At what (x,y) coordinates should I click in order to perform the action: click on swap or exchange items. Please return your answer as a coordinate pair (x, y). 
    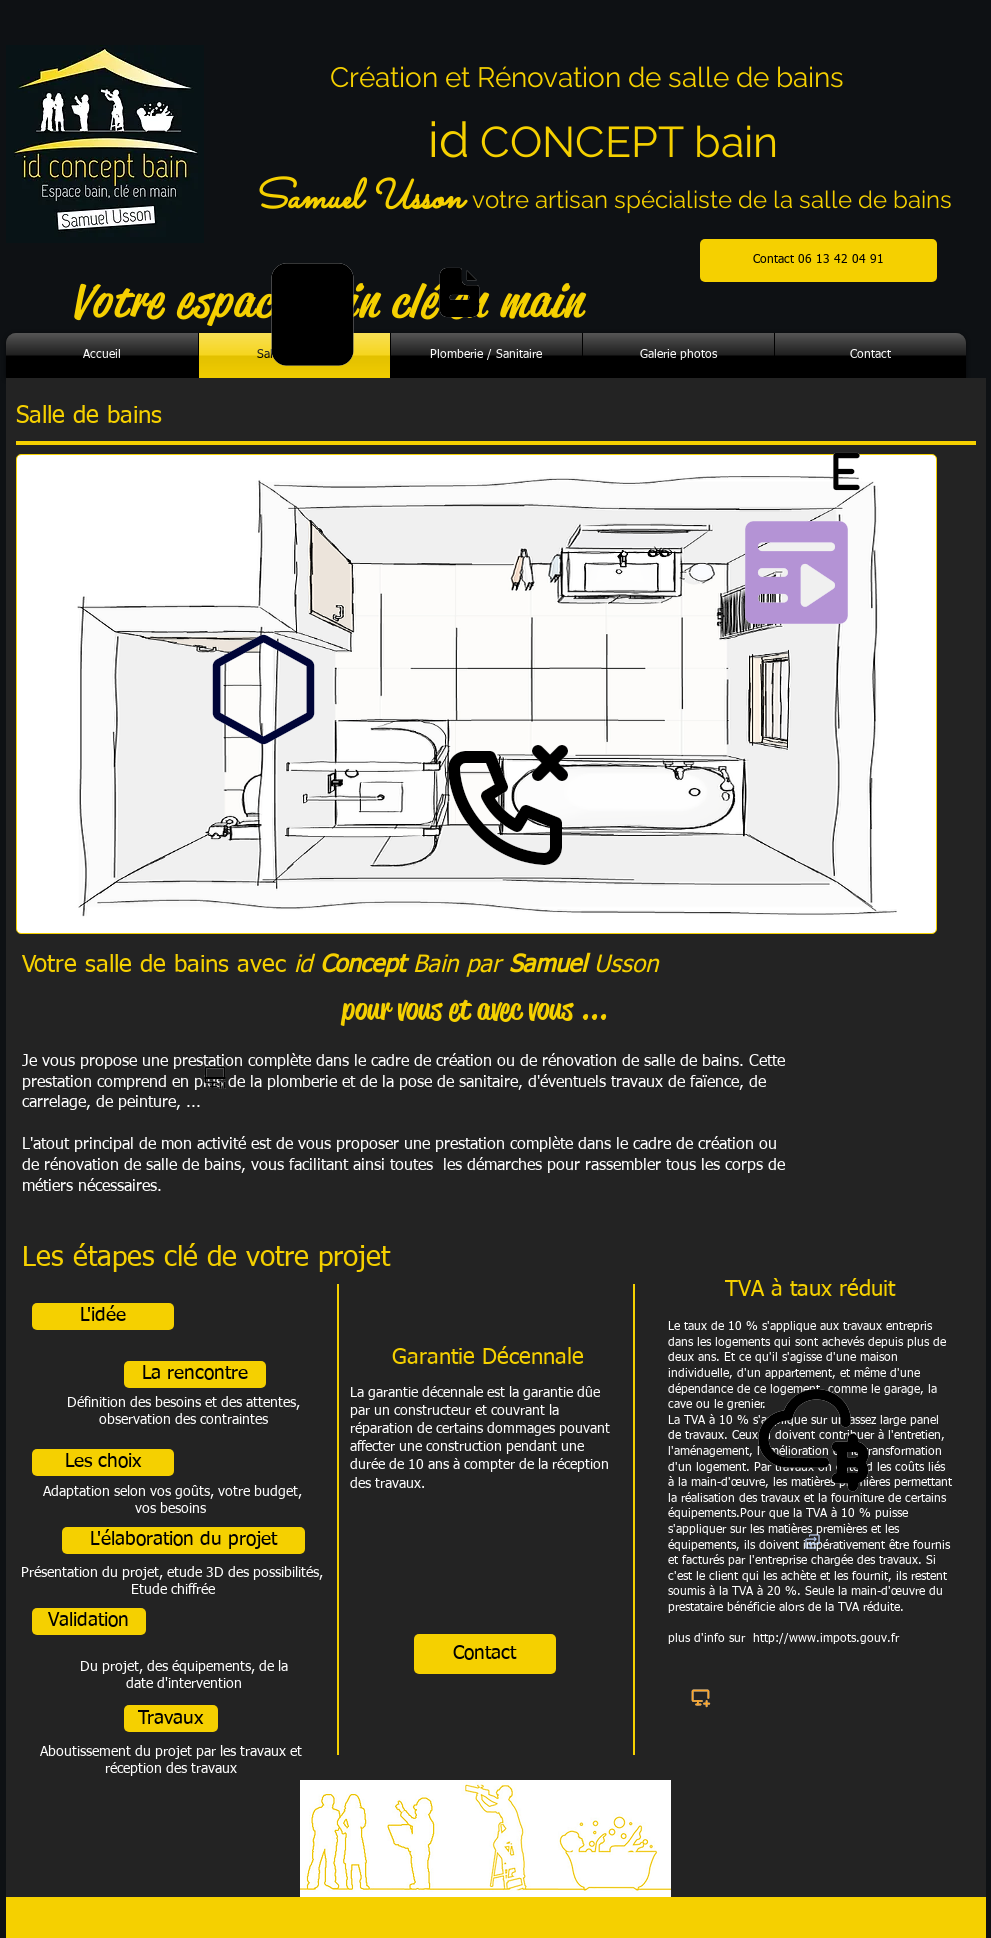
    Looking at the image, I should click on (812, 1541).